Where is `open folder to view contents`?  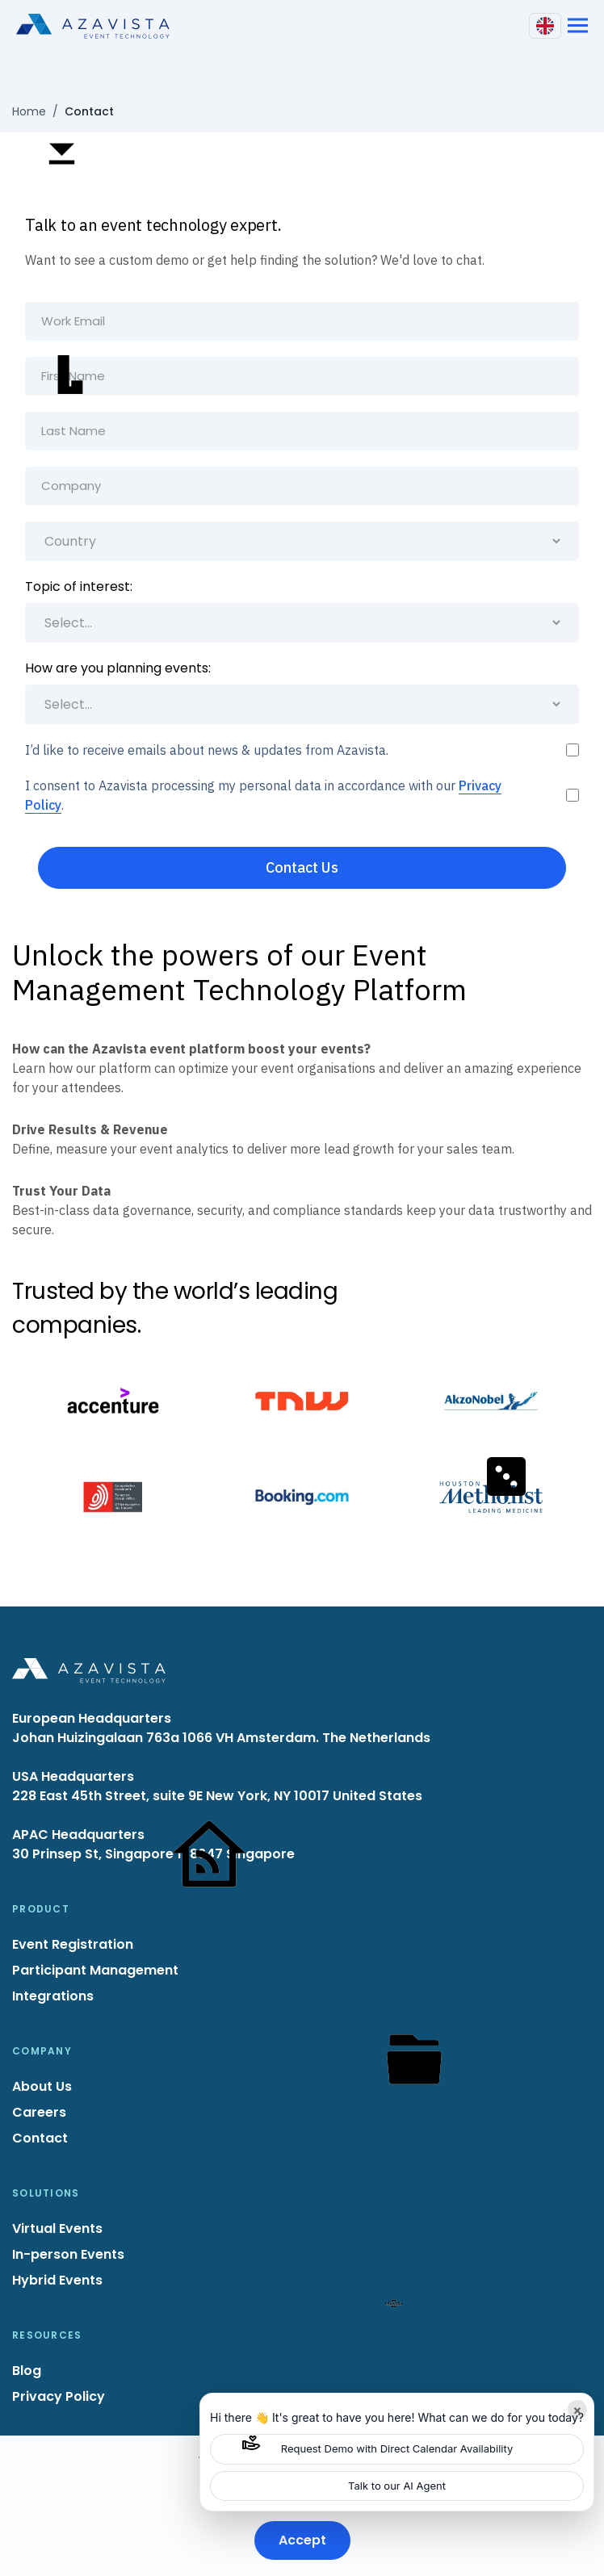
open folder to view contents is located at coordinates (414, 2059).